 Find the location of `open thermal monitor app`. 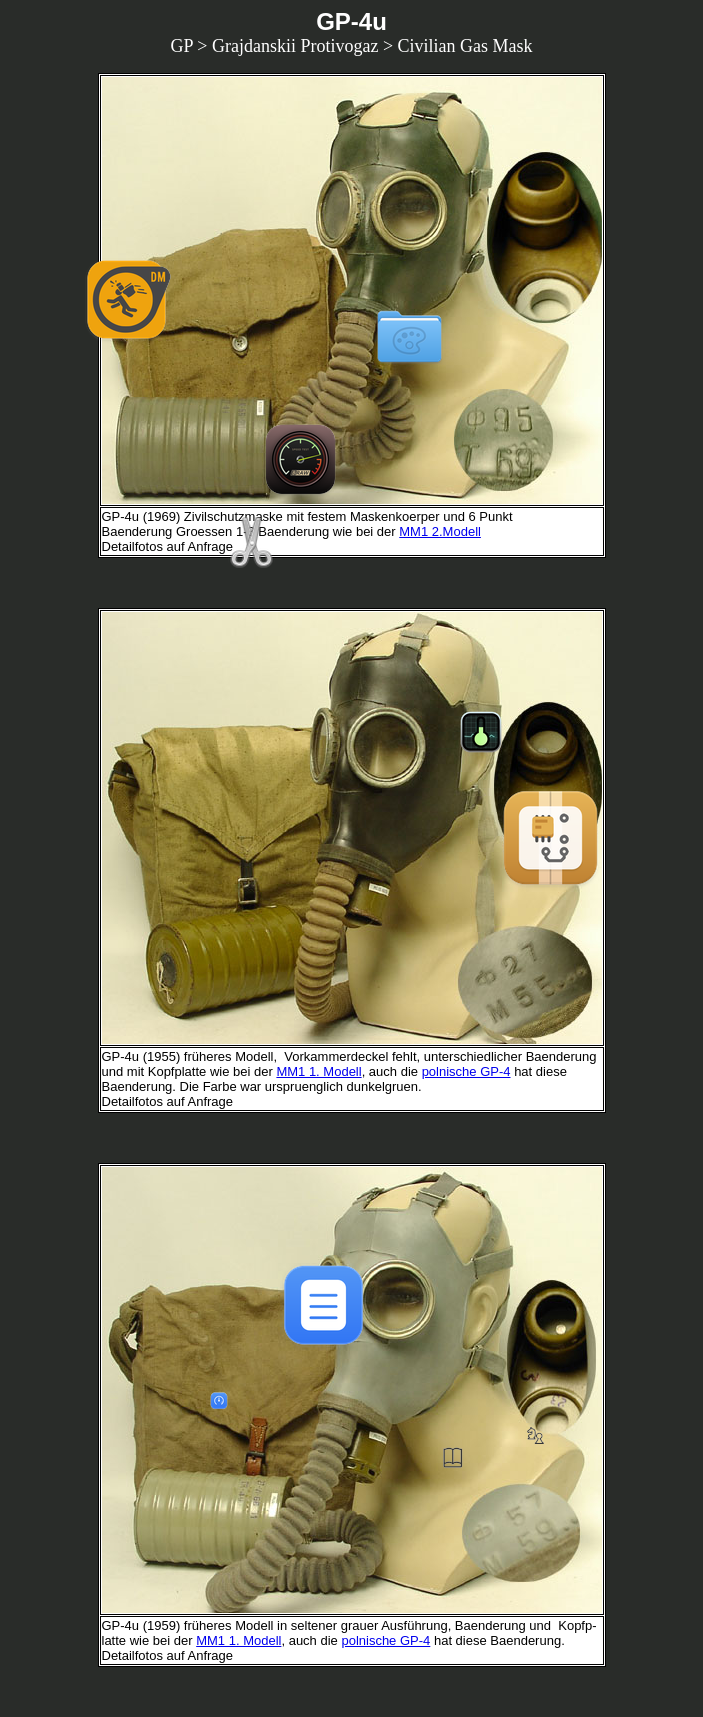

open thermal monitor app is located at coordinates (481, 732).